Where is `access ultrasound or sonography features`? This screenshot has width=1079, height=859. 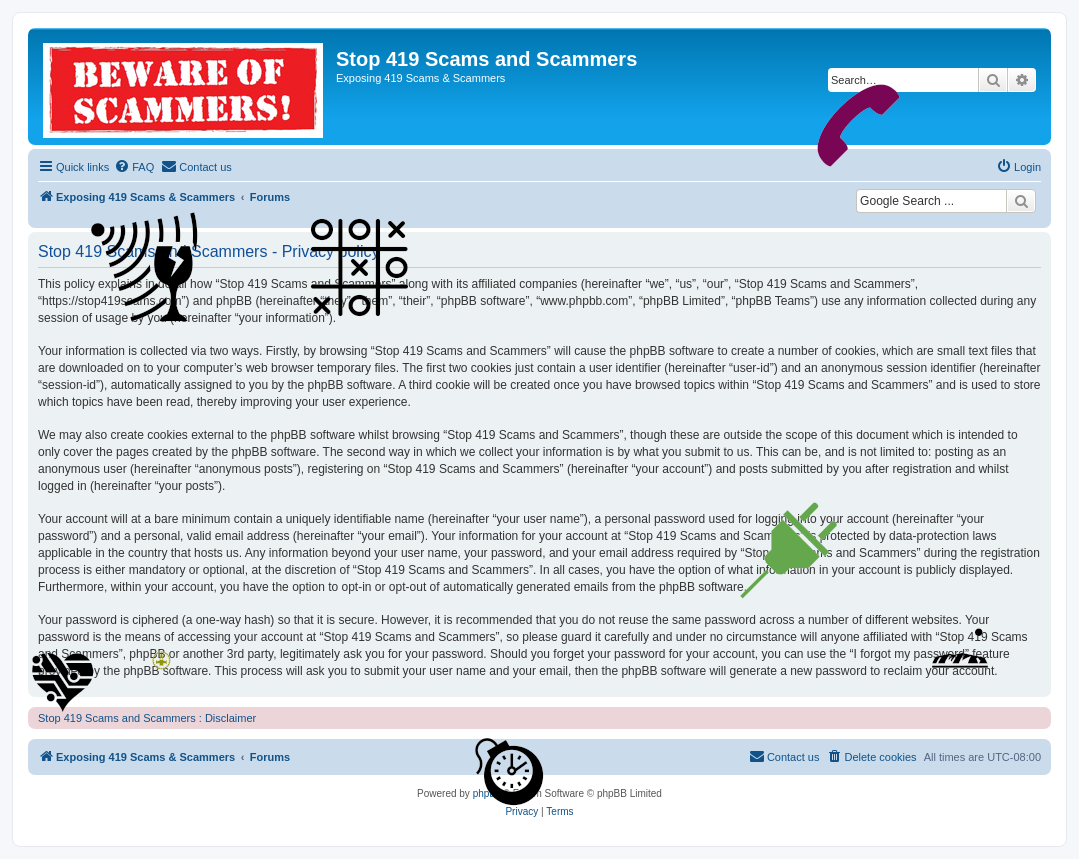 access ultrasound or sonography features is located at coordinates (145, 267).